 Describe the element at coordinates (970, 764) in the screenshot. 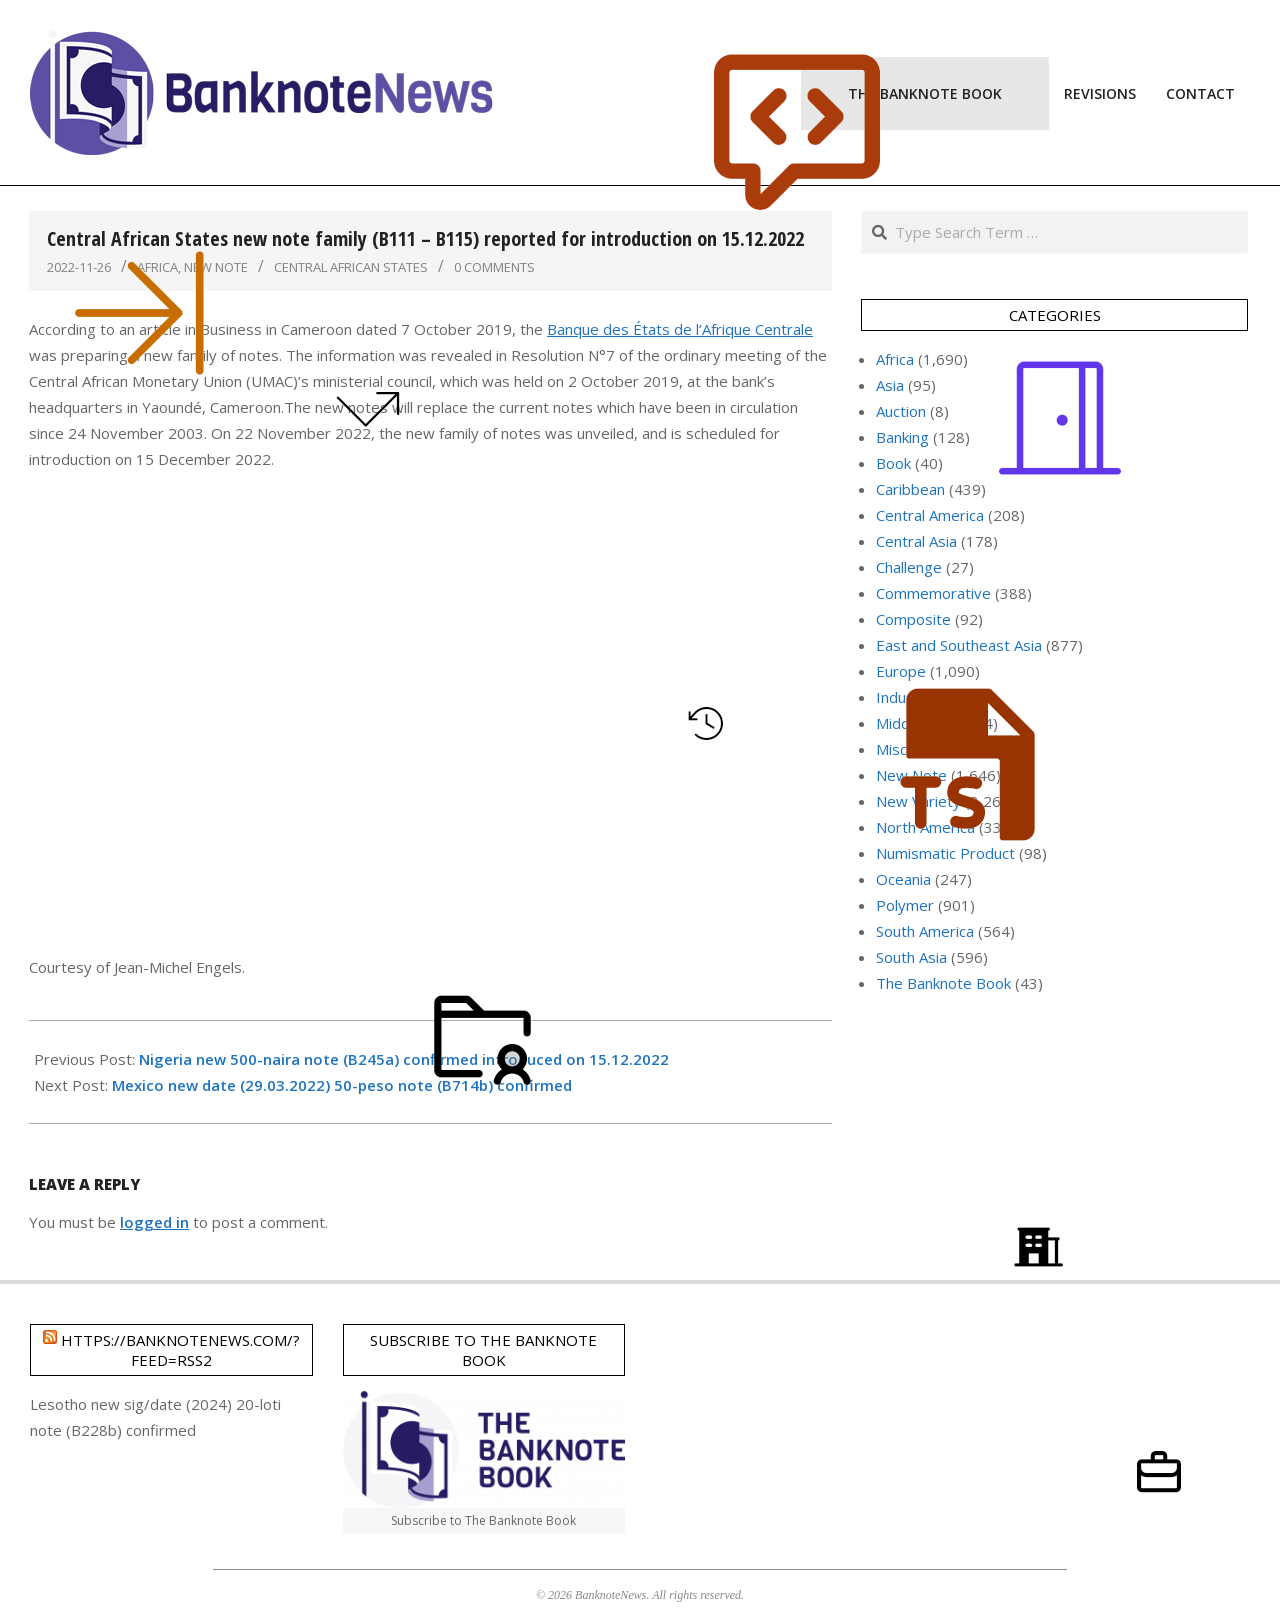

I see `typescript file indicator` at that location.